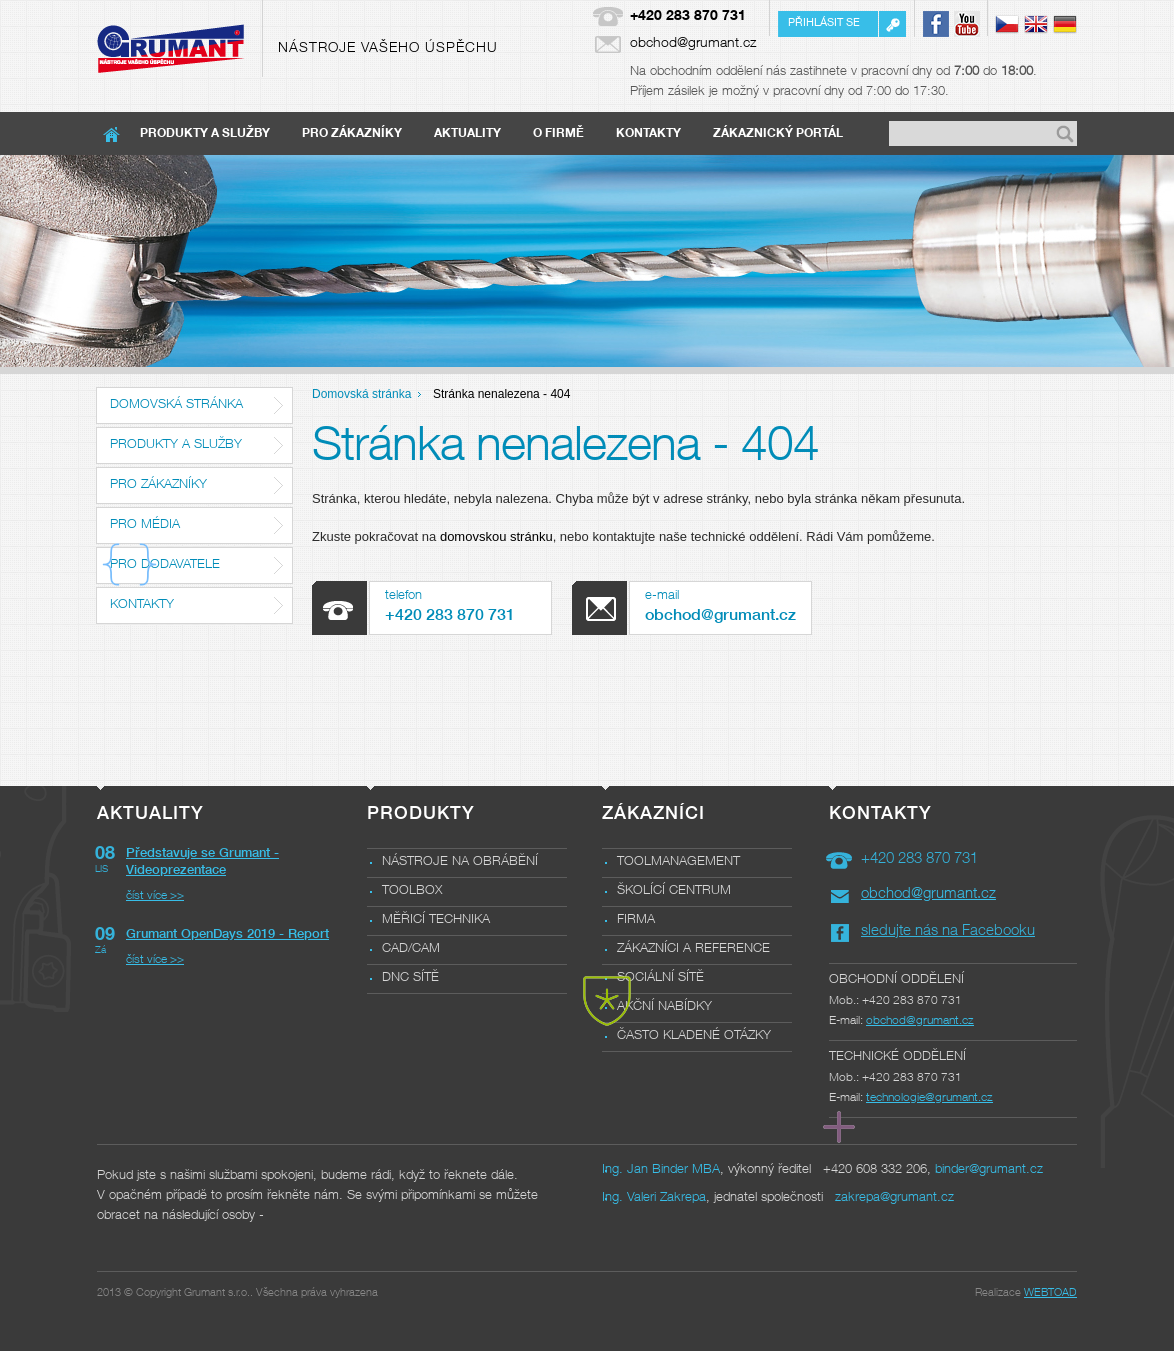  Describe the element at coordinates (839, 1127) in the screenshot. I see `add a new item` at that location.